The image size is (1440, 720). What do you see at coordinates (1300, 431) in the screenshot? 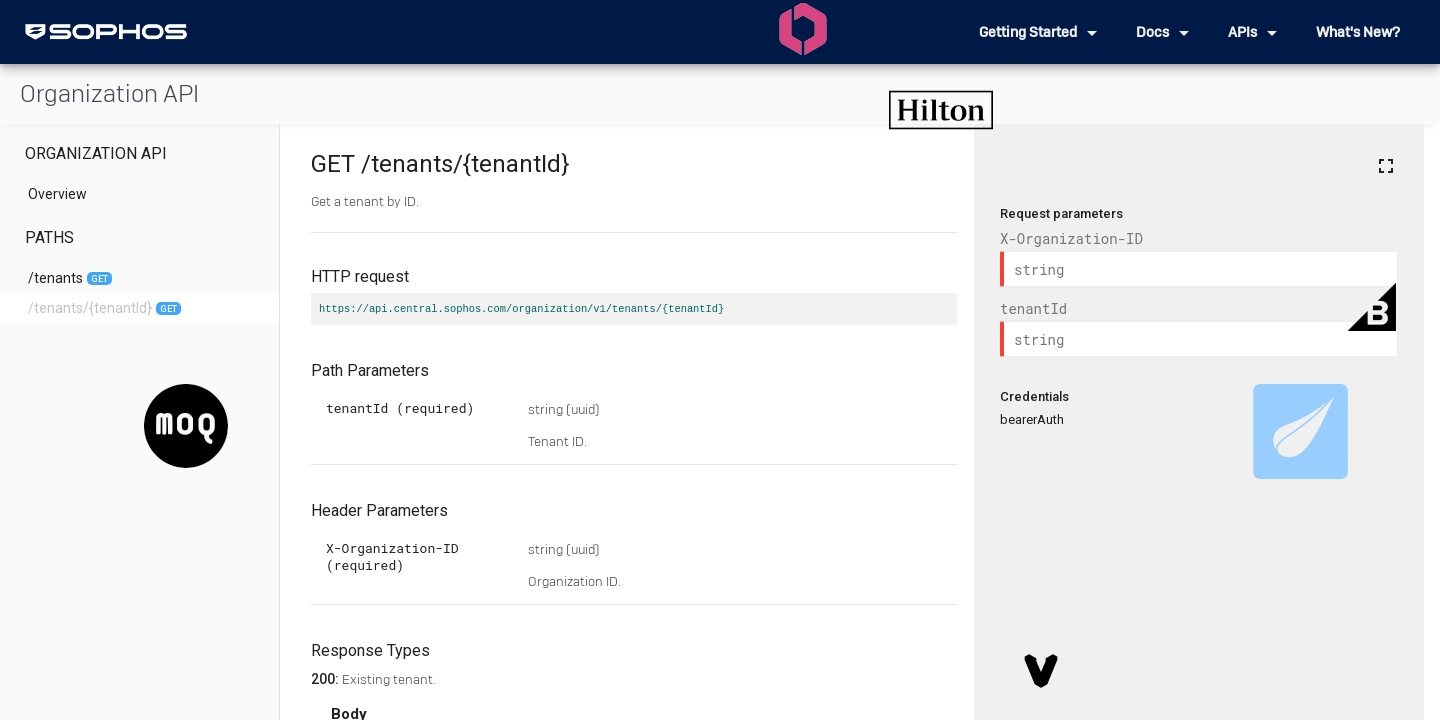
I see `thymeleaf java template engine logo` at bounding box center [1300, 431].